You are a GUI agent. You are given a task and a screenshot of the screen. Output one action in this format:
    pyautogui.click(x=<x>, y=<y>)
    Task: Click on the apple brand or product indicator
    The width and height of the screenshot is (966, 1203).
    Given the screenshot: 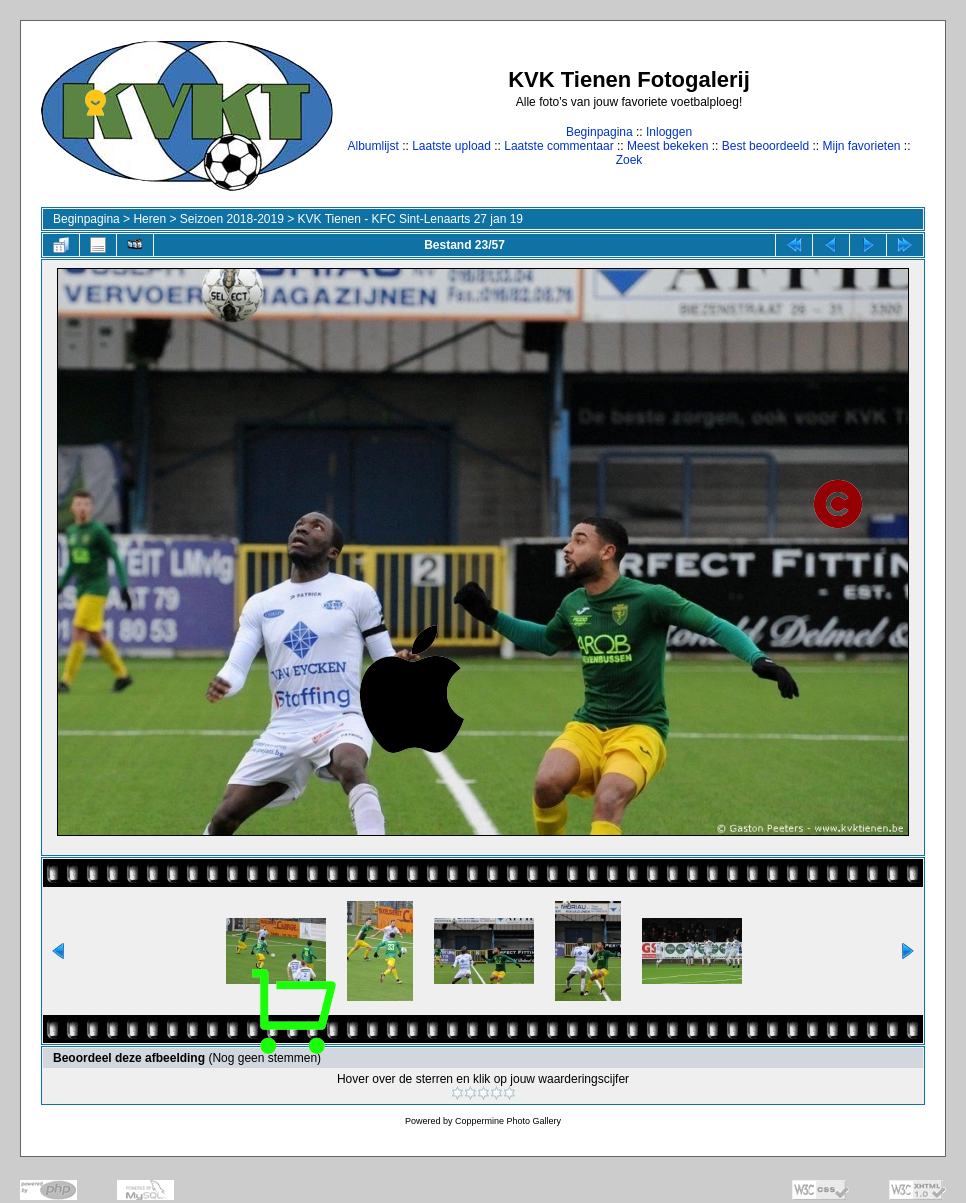 What is the action you would take?
    pyautogui.click(x=412, y=689)
    